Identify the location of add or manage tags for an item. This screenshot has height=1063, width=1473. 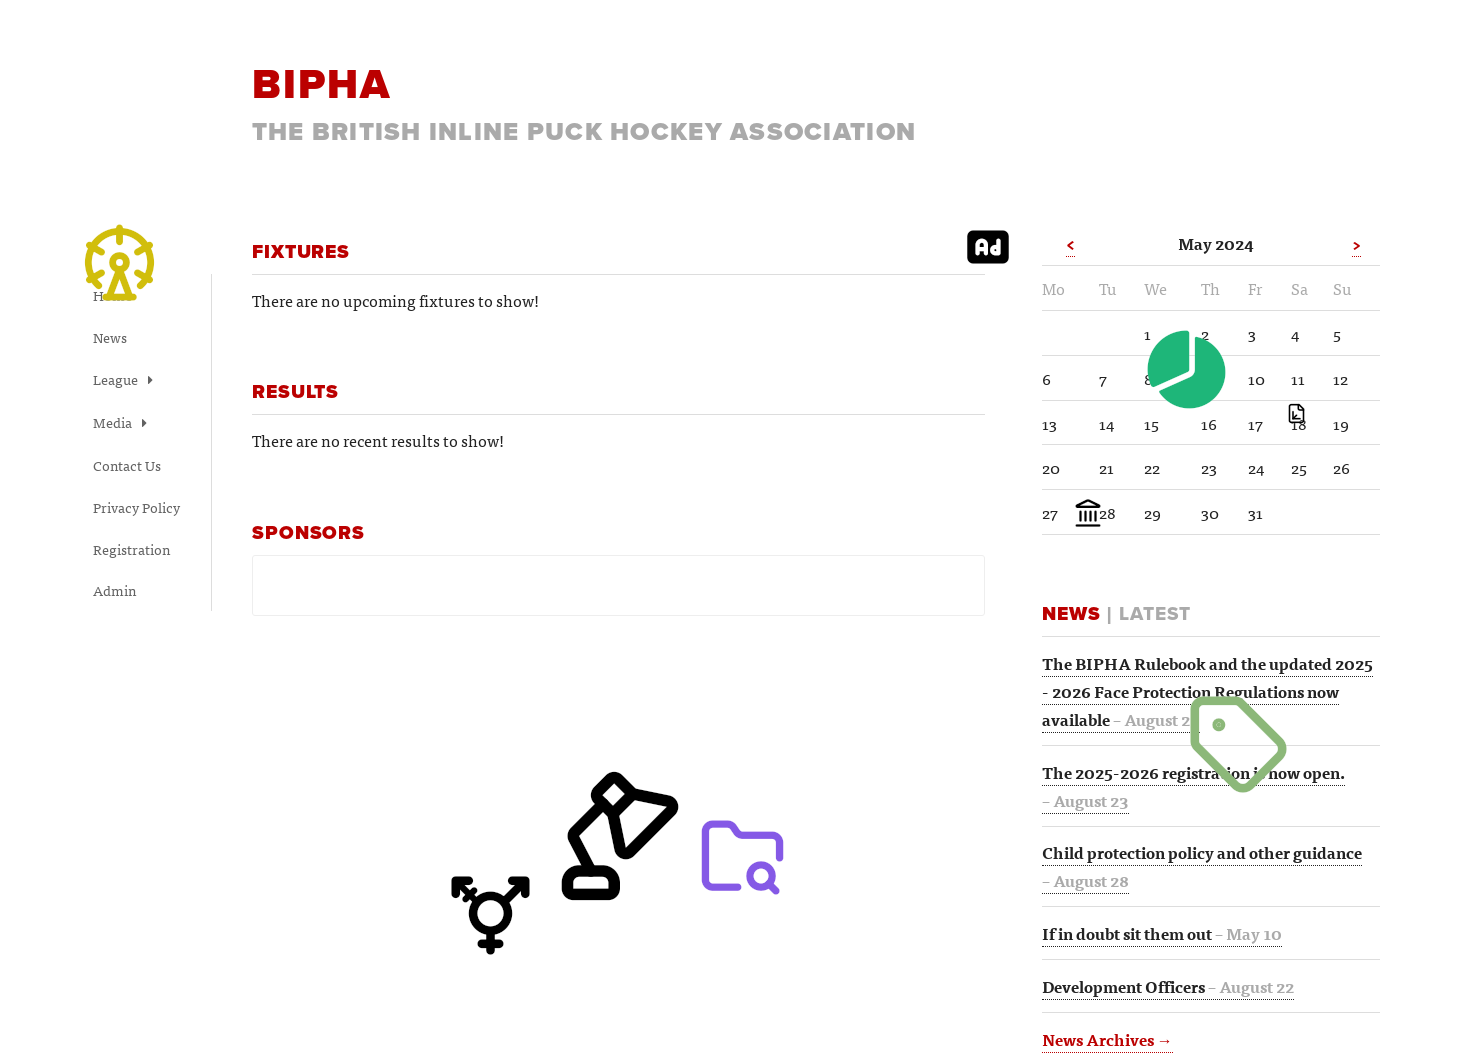
(1238, 744).